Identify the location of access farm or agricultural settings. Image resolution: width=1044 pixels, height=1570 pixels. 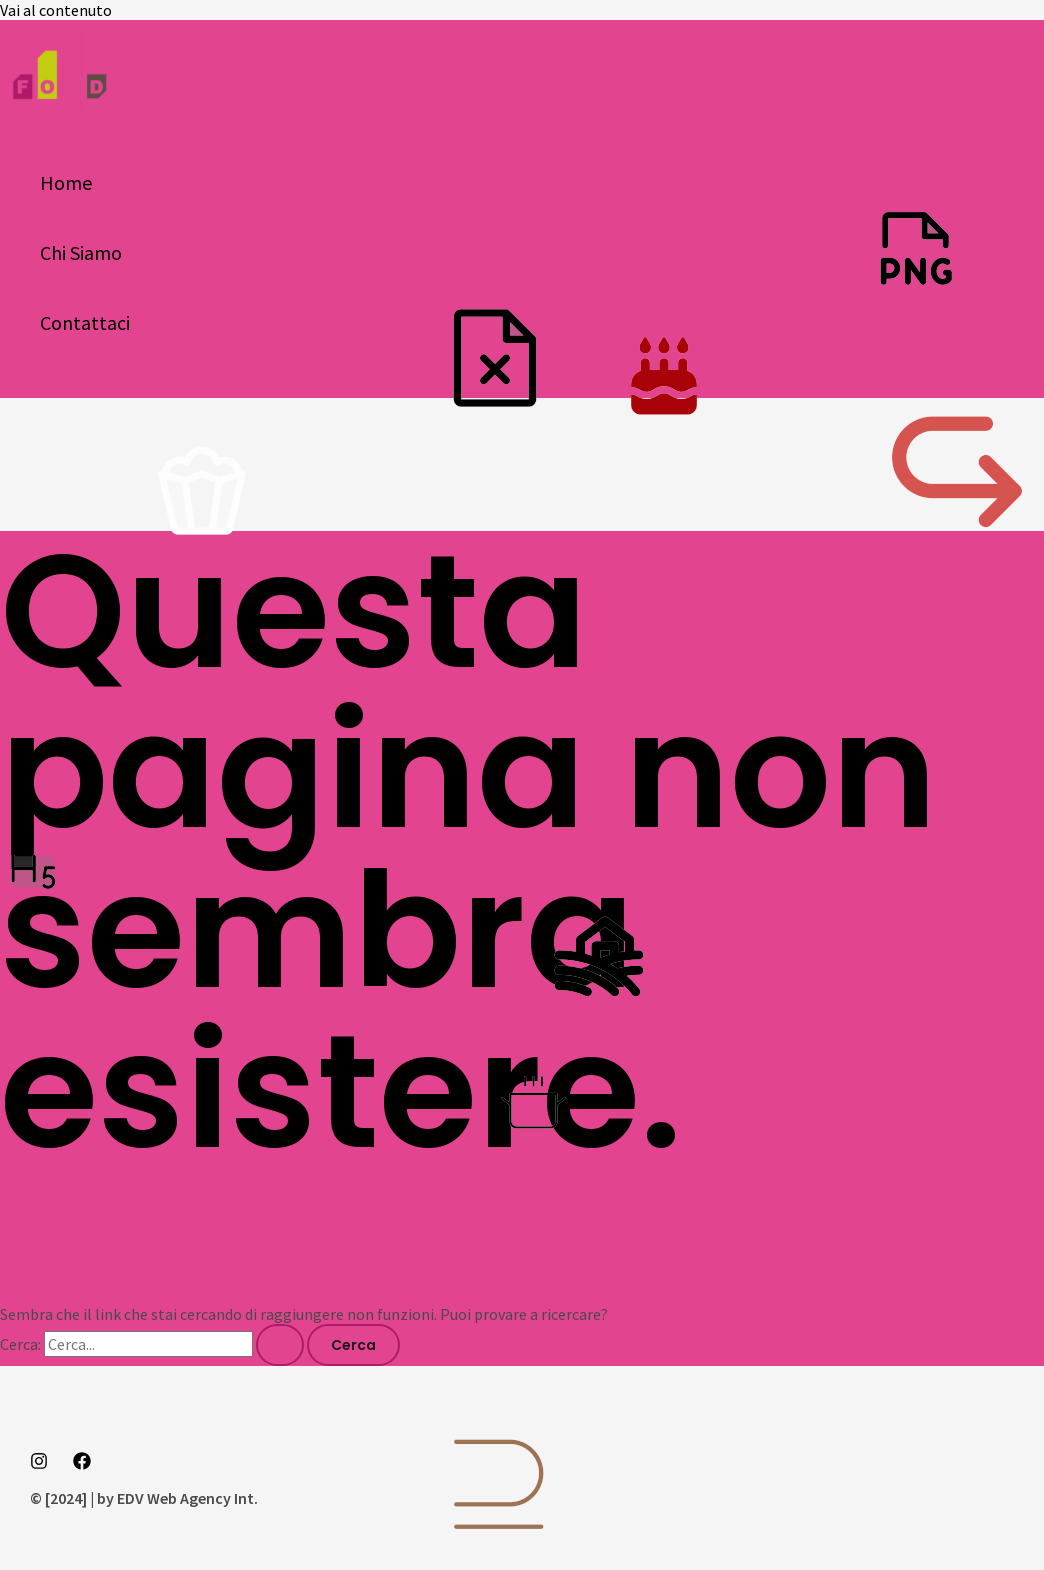
(599, 958).